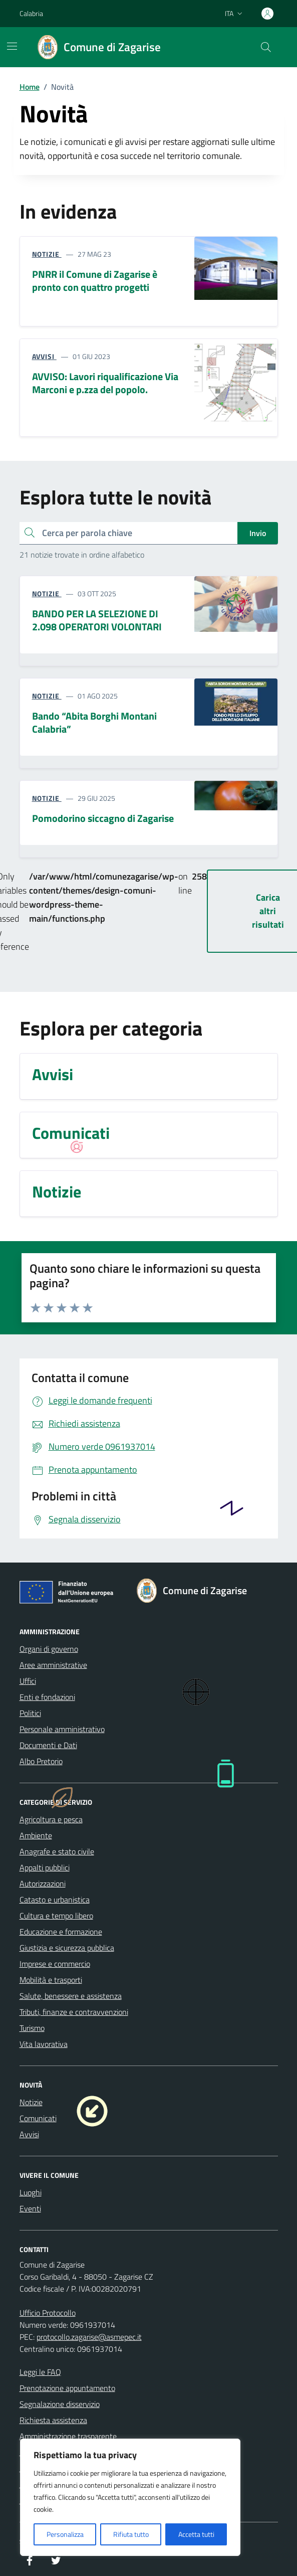 The height and width of the screenshot is (2576, 297). Describe the element at coordinates (62, 1798) in the screenshot. I see `indicates eco-friendly or sustainable option` at that location.